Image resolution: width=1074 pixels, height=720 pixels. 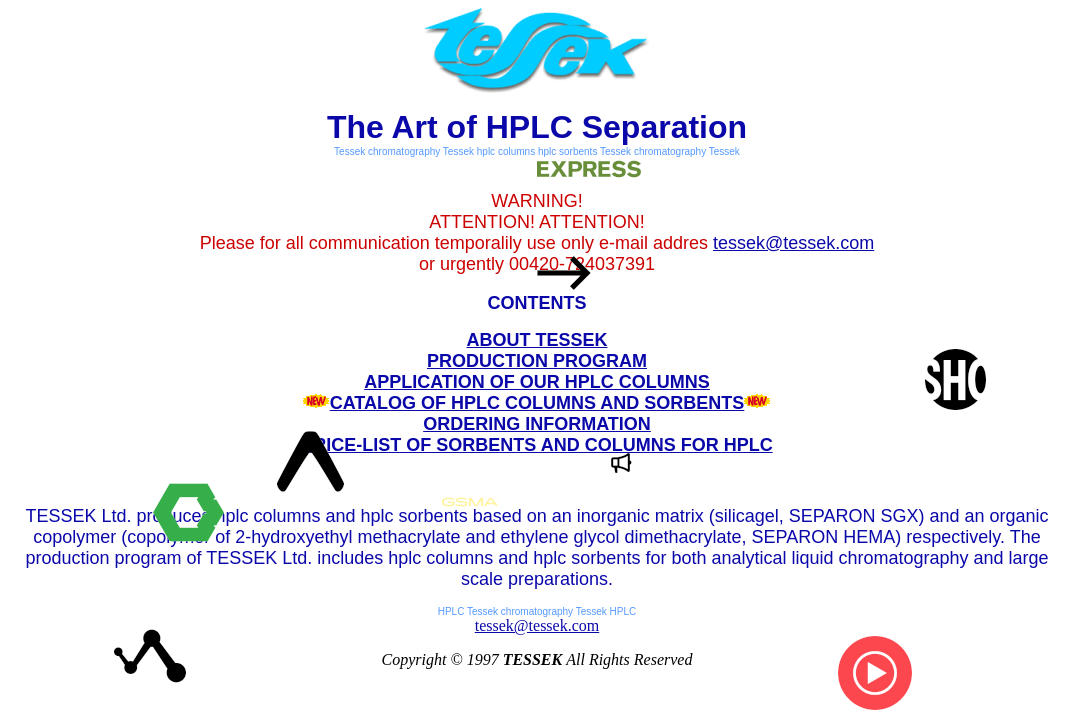 What do you see at coordinates (564, 273) in the screenshot?
I see `navigate to the next page or step` at bounding box center [564, 273].